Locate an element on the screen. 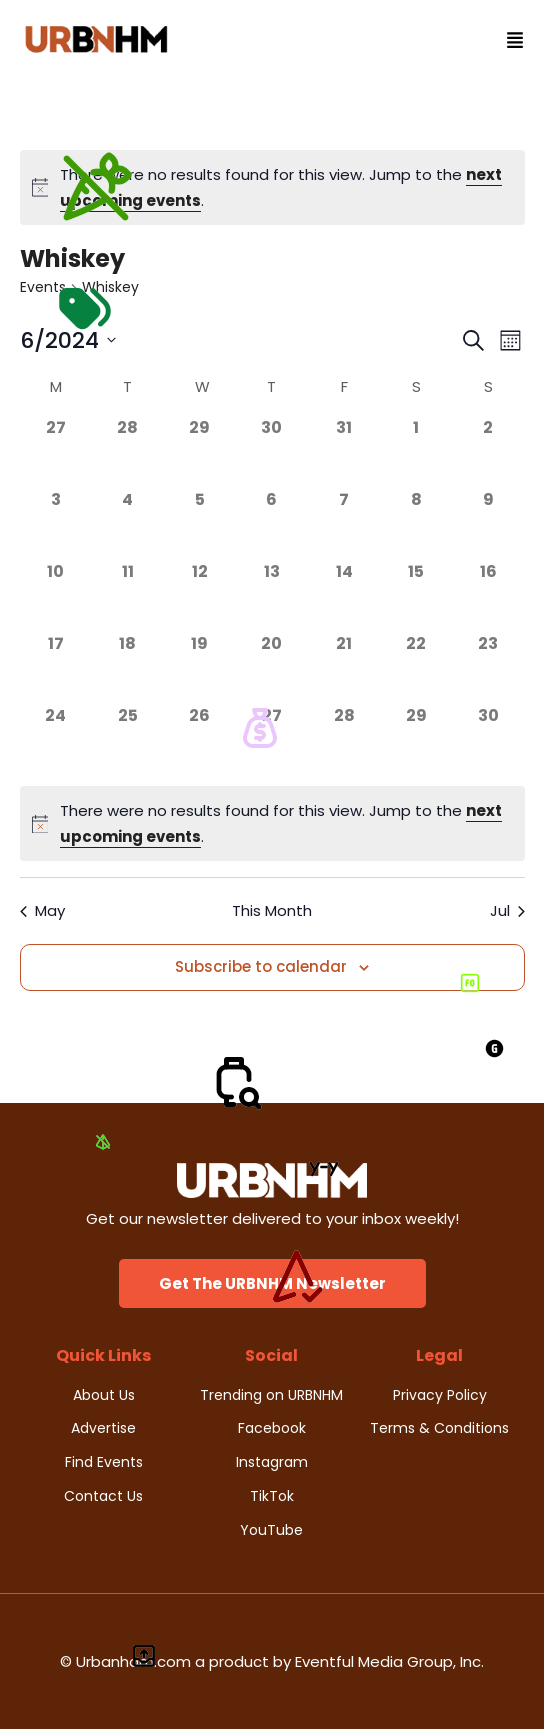  location or destination confirmed is located at coordinates (296, 1276).